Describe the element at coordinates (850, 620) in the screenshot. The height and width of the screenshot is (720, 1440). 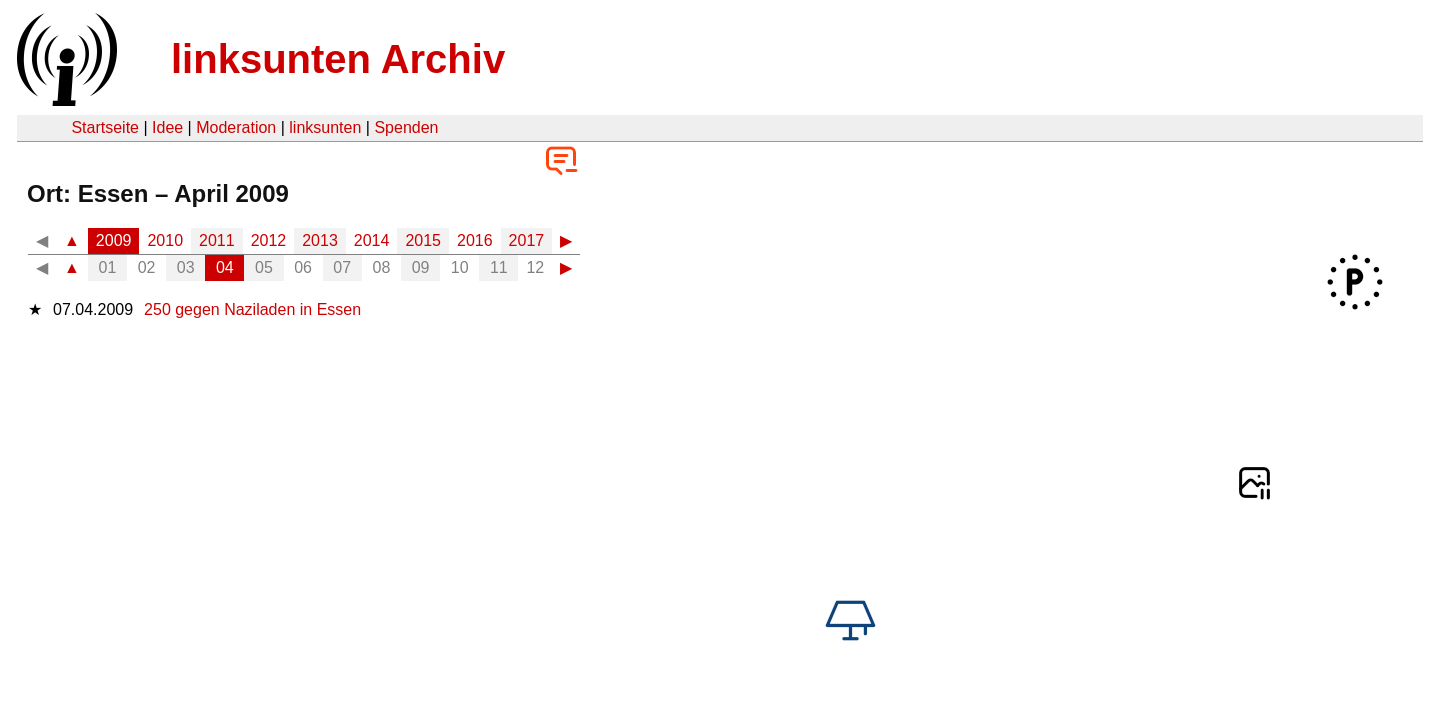
I see `toggle desk lamp or reading light` at that location.